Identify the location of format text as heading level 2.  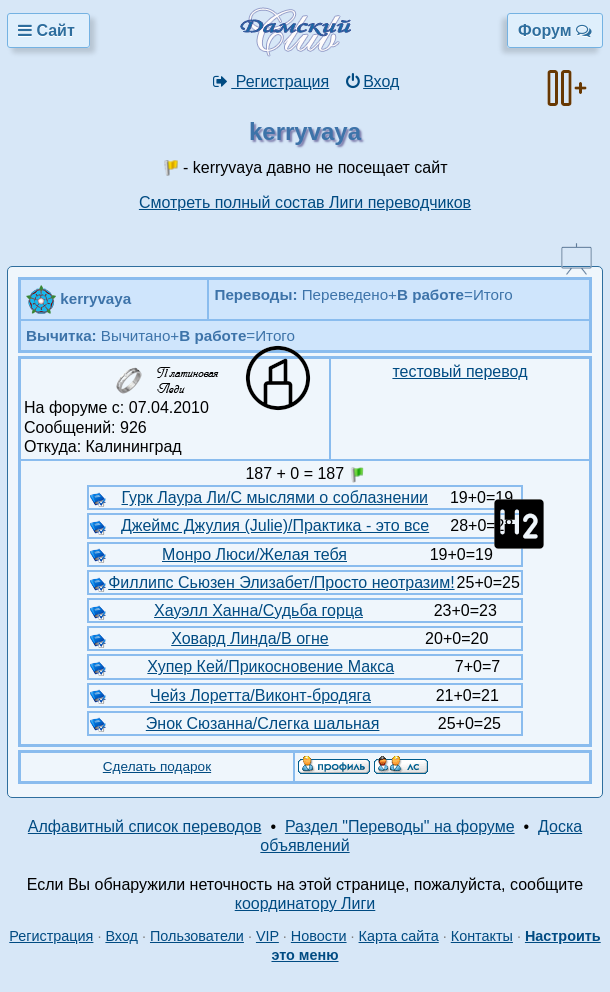
(519, 524).